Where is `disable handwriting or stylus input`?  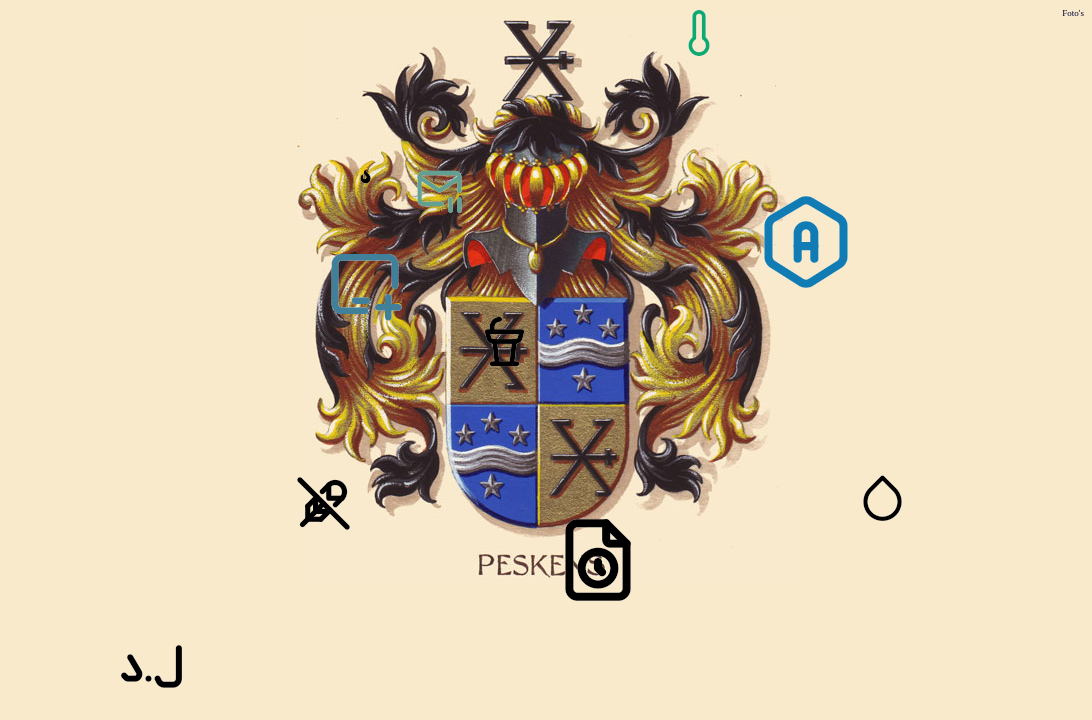
disable handwriting or stylus input is located at coordinates (323, 503).